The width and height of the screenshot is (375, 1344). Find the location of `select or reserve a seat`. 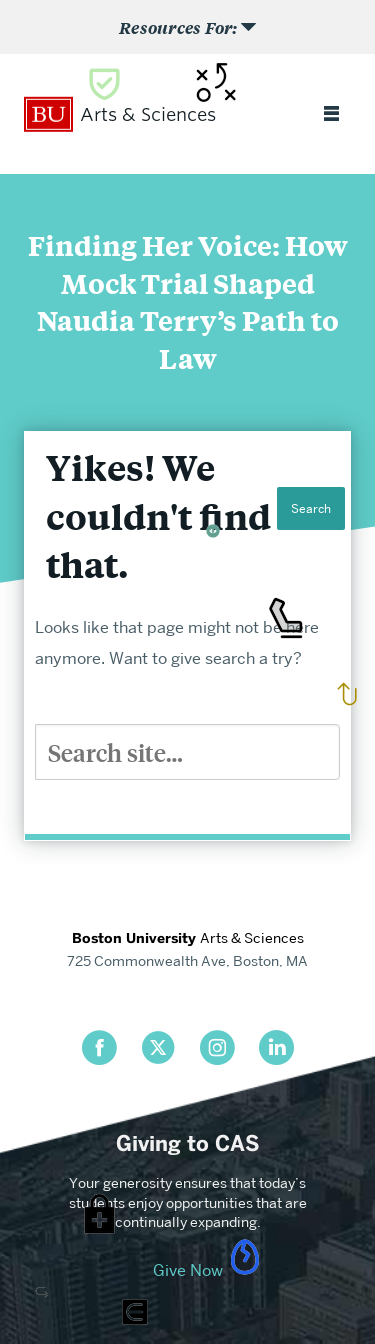

select or reserve a seat is located at coordinates (285, 618).